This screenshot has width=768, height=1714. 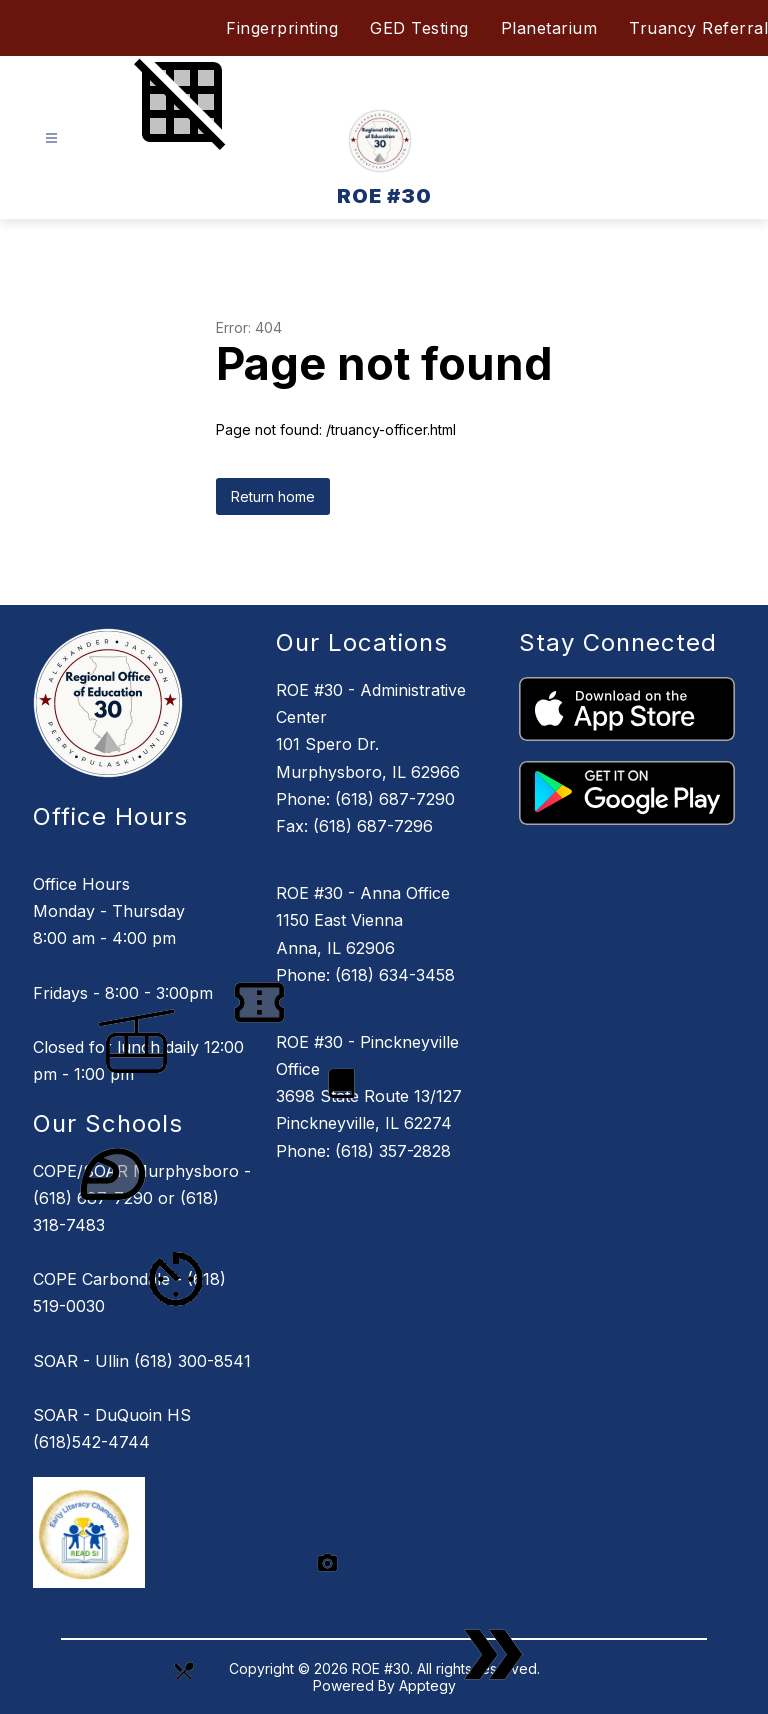 What do you see at coordinates (492, 1654) in the screenshot?
I see `skip forward or advance quickly` at bounding box center [492, 1654].